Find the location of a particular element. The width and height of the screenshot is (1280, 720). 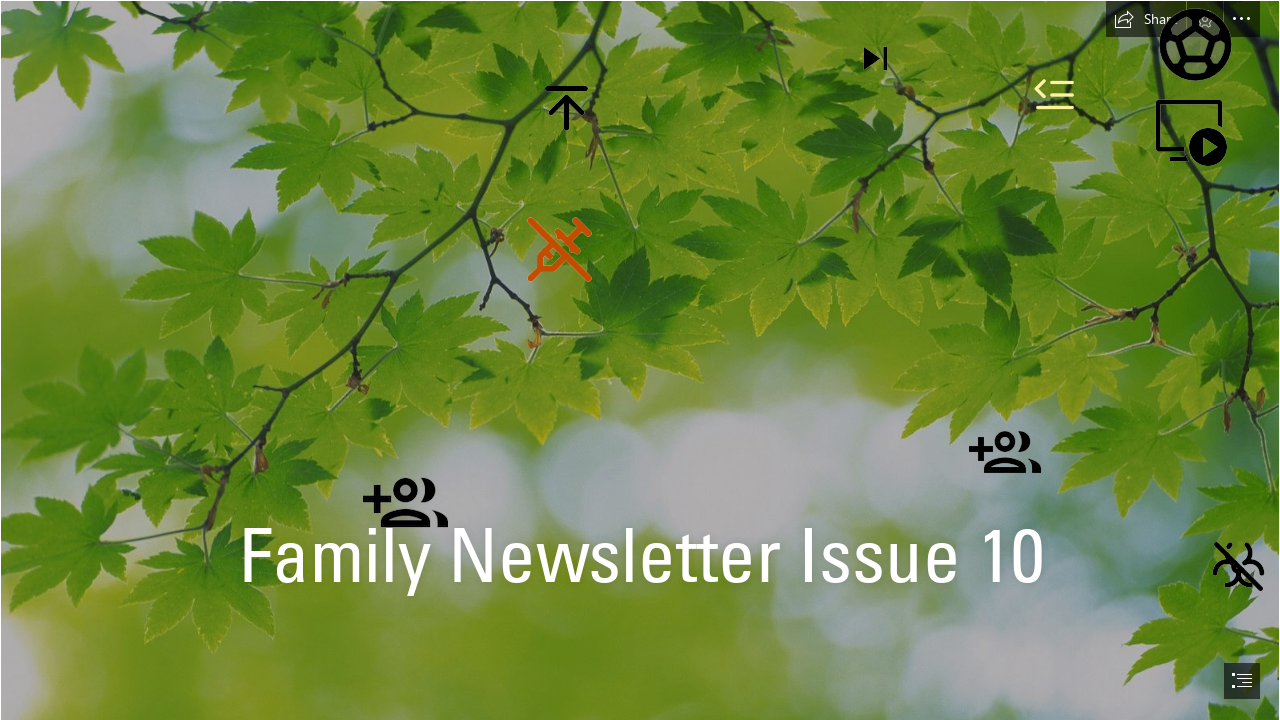

access soccer or football content is located at coordinates (1195, 44).